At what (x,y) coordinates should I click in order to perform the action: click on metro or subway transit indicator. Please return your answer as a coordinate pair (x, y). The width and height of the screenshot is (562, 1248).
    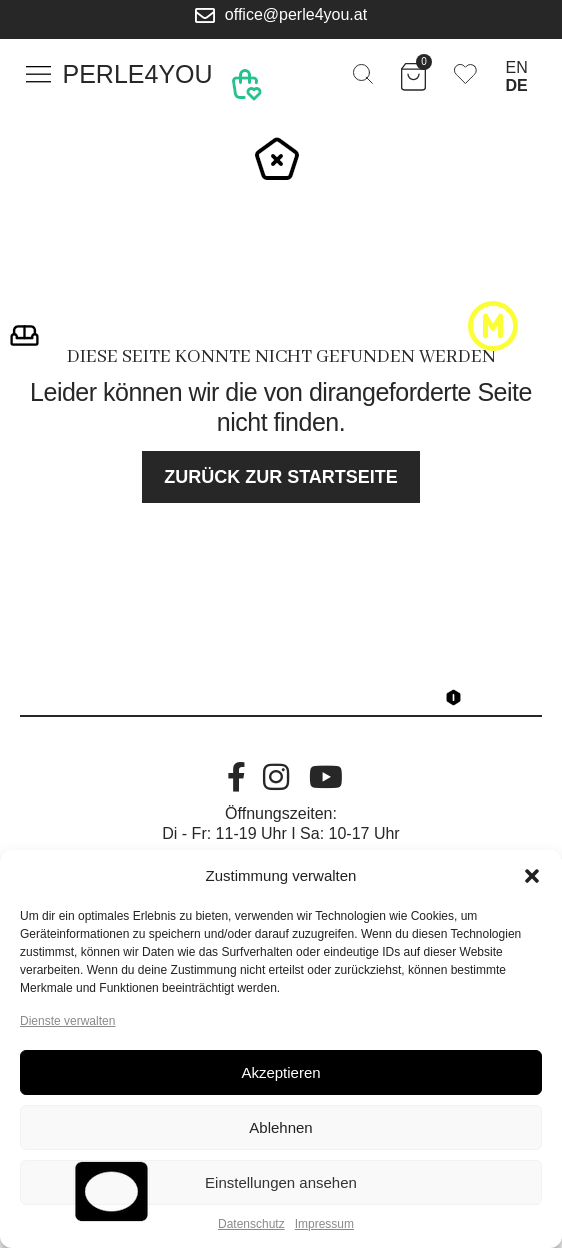
    Looking at the image, I should click on (493, 326).